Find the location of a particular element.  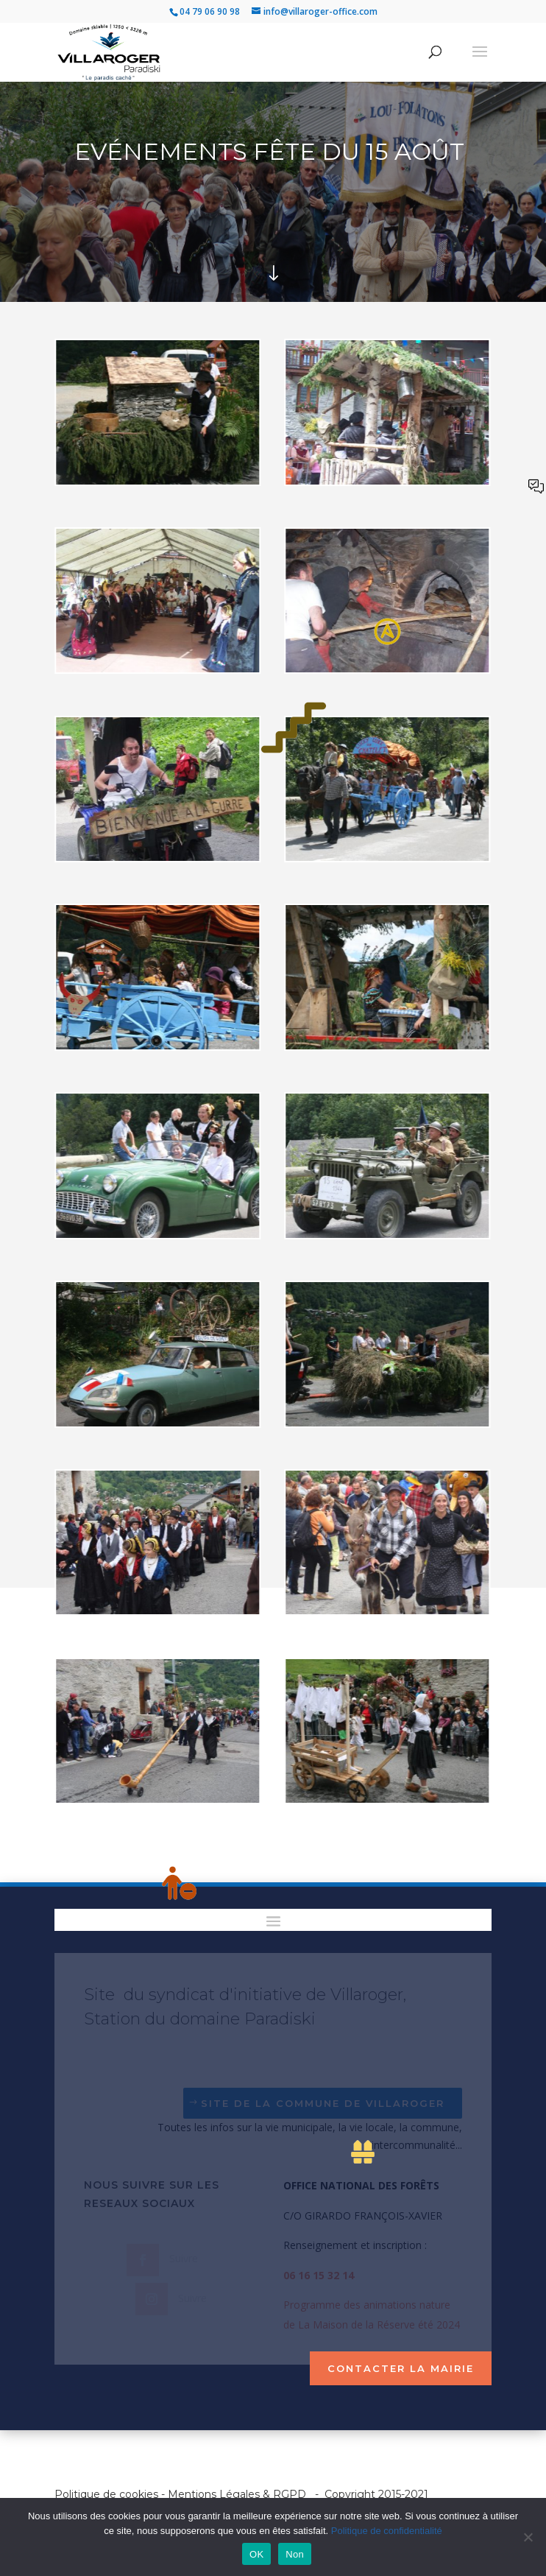

indicates a discussion has been closed or resolved is located at coordinates (536, 486).